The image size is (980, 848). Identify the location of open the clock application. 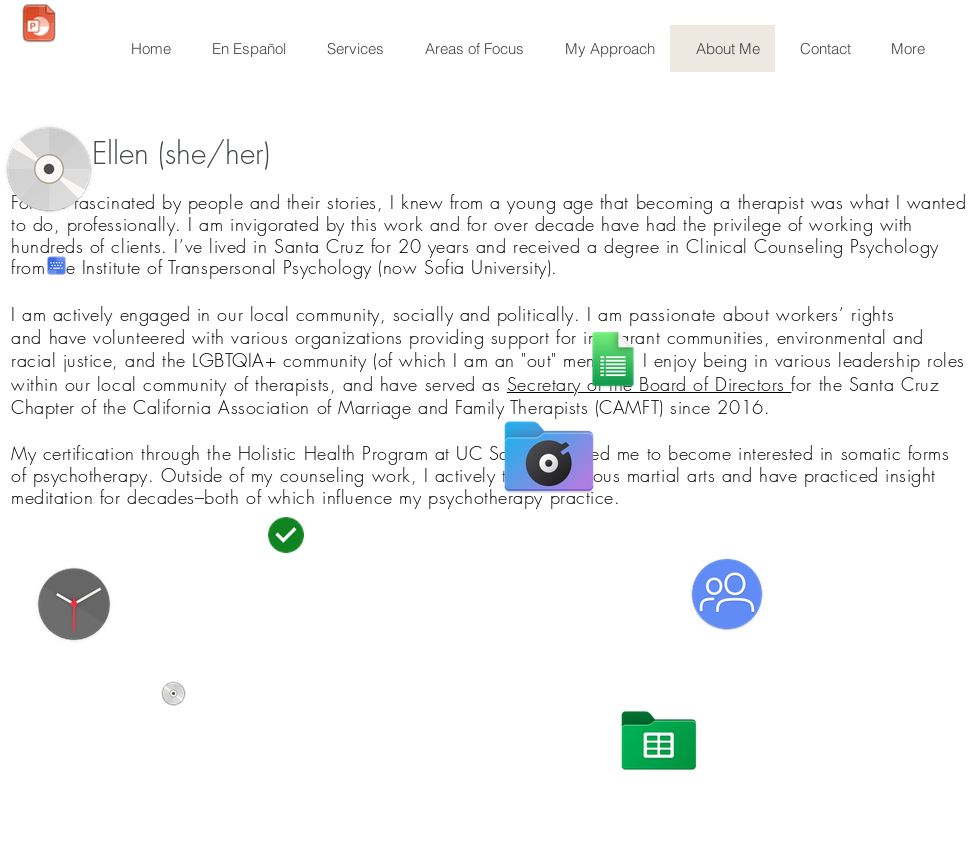
(74, 604).